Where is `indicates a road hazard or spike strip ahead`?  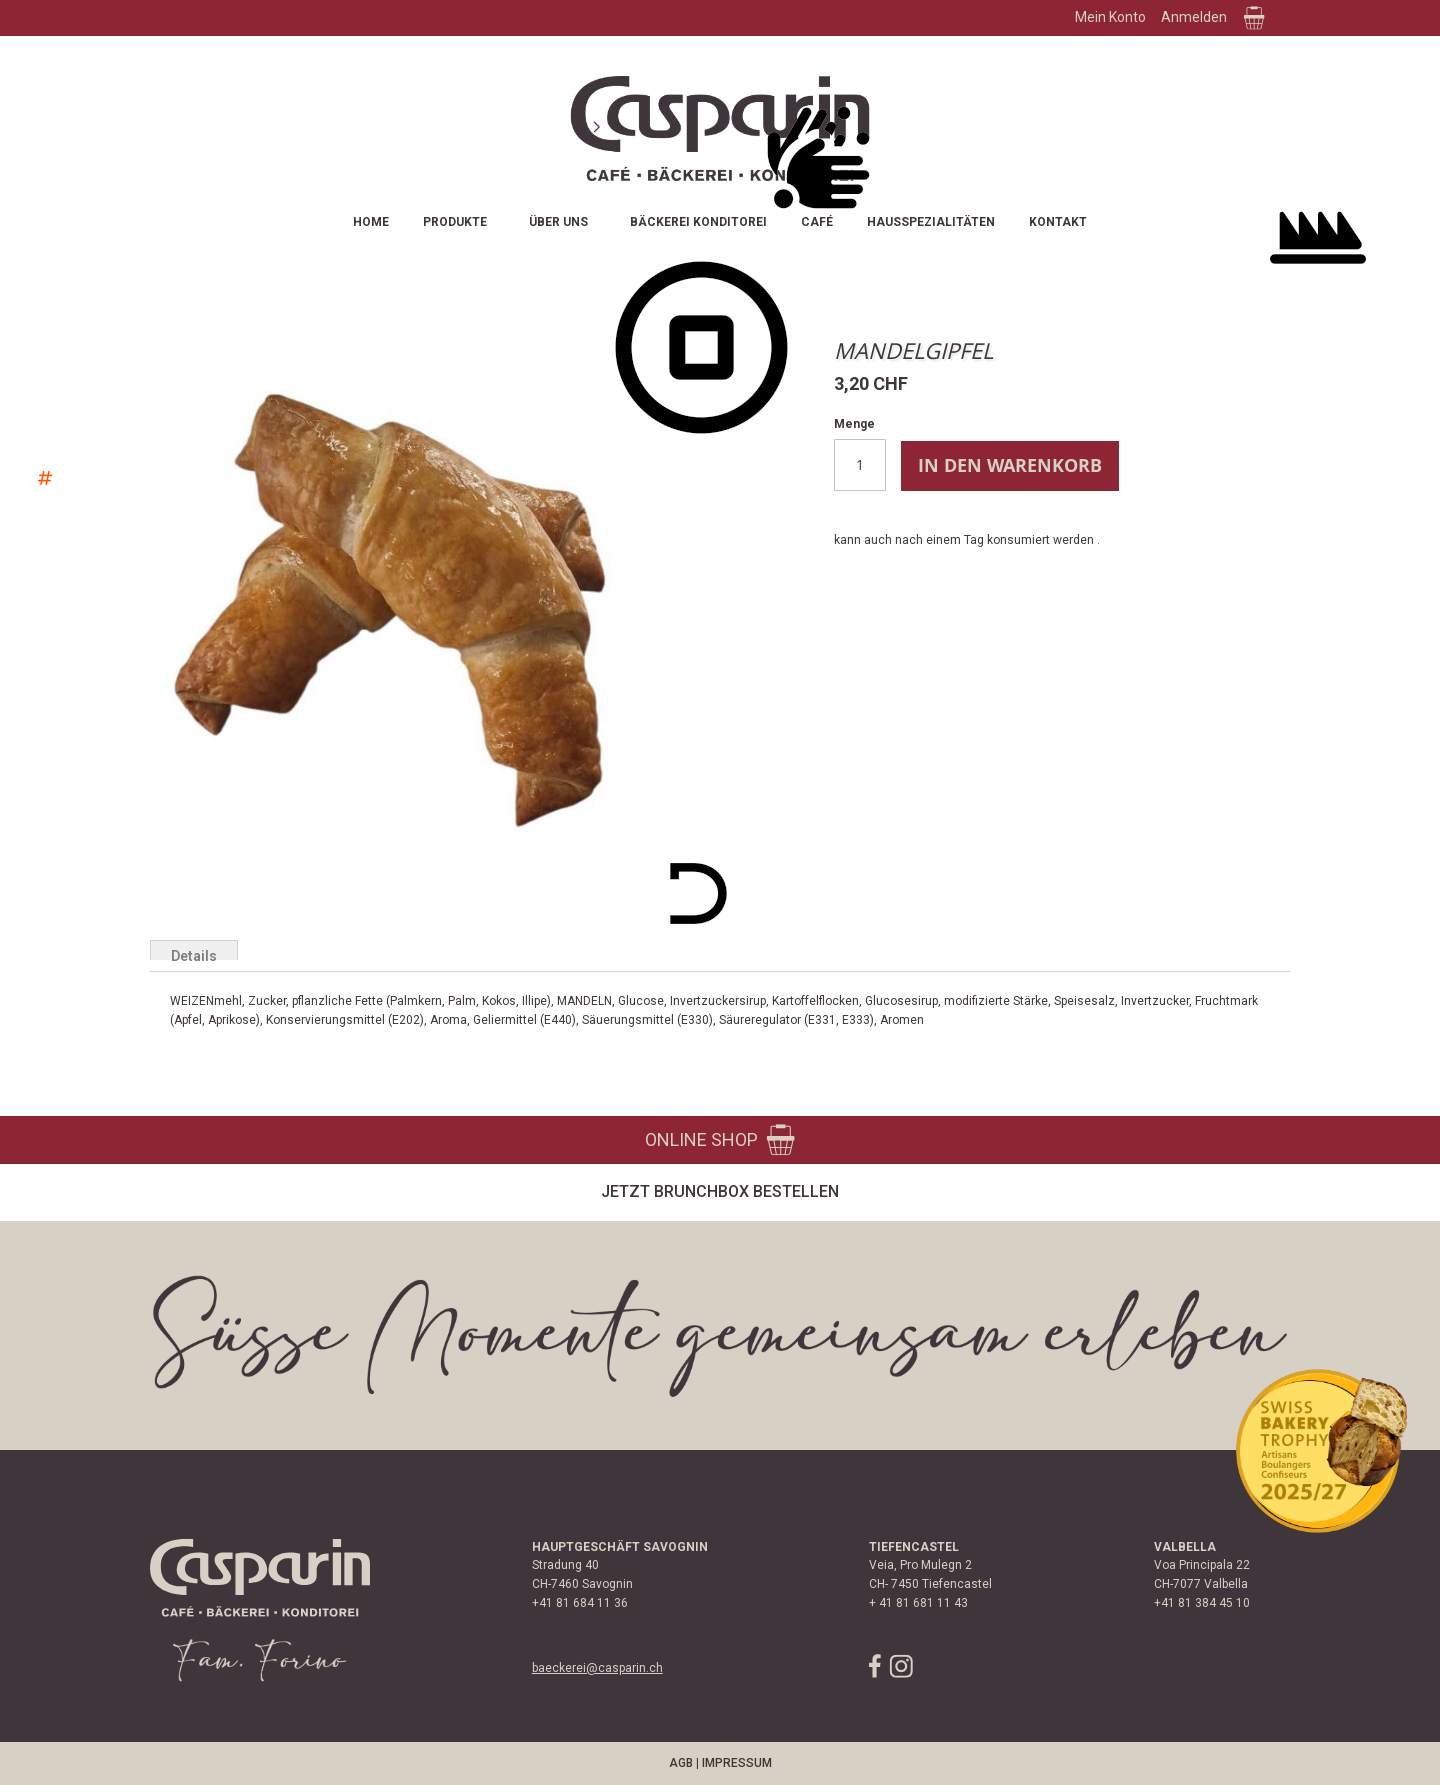 indicates a road hazard or spike strip ahead is located at coordinates (1318, 235).